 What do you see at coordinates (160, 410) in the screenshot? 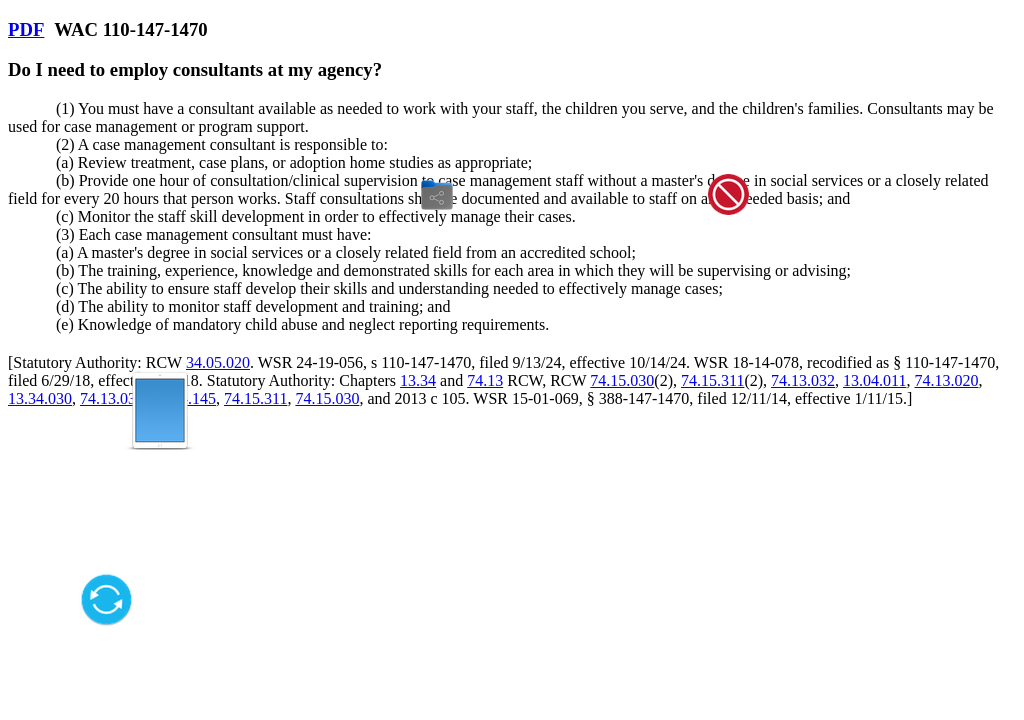
I see `iPad Air 2 with cellular connectivity detected` at bounding box center [160, 410].